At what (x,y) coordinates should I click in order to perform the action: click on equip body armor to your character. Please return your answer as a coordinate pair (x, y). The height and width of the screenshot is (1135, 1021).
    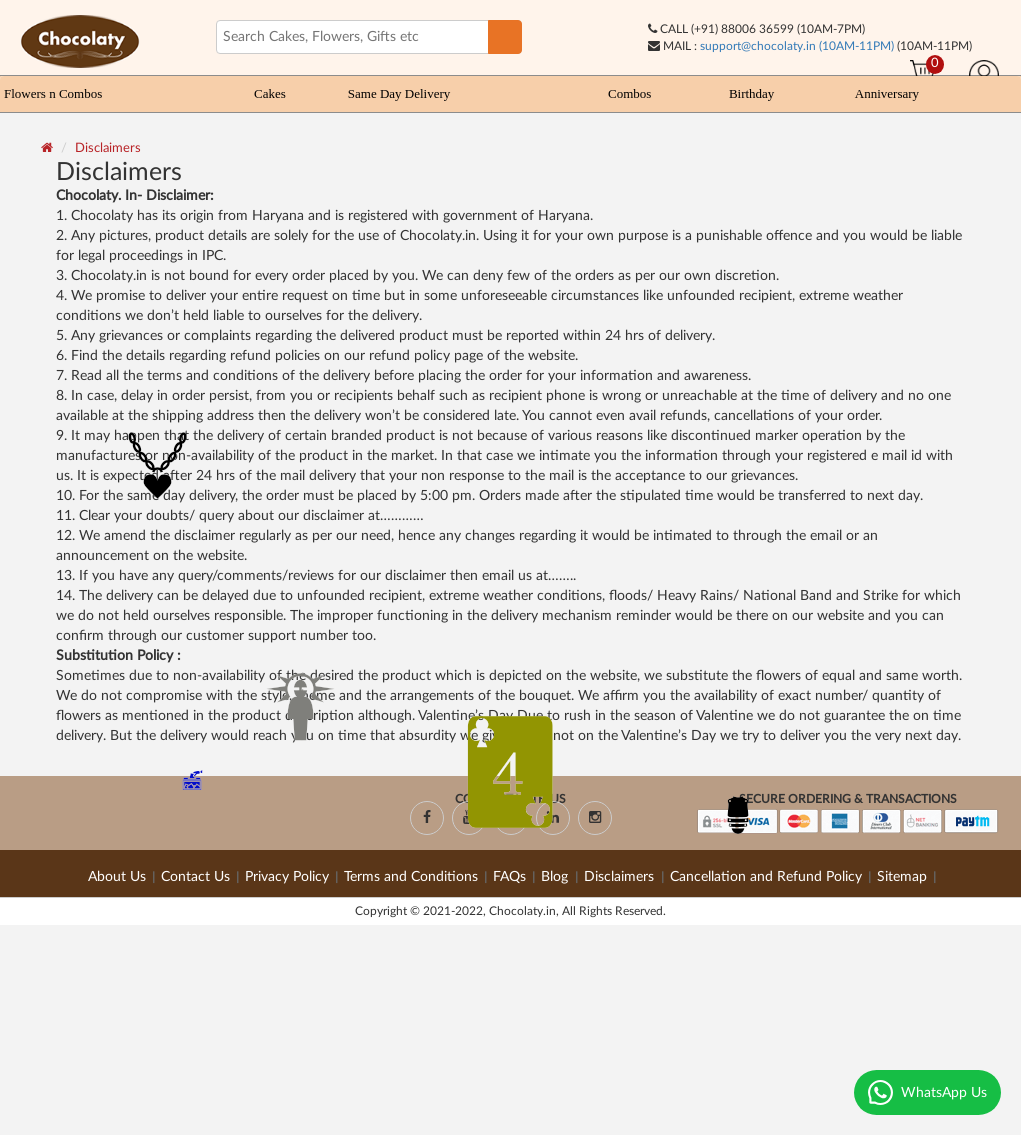
    Looking at the image, I should click on (738, 815).